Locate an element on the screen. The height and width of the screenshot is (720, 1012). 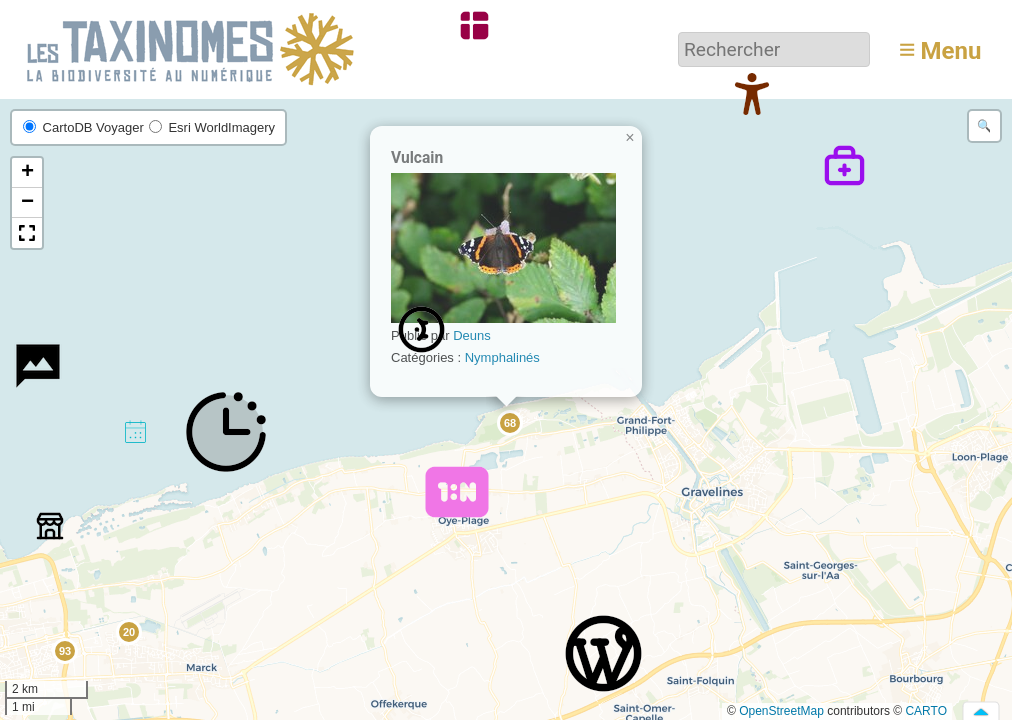
view remaining time or countdown timer is located at coordinates (226, 432).